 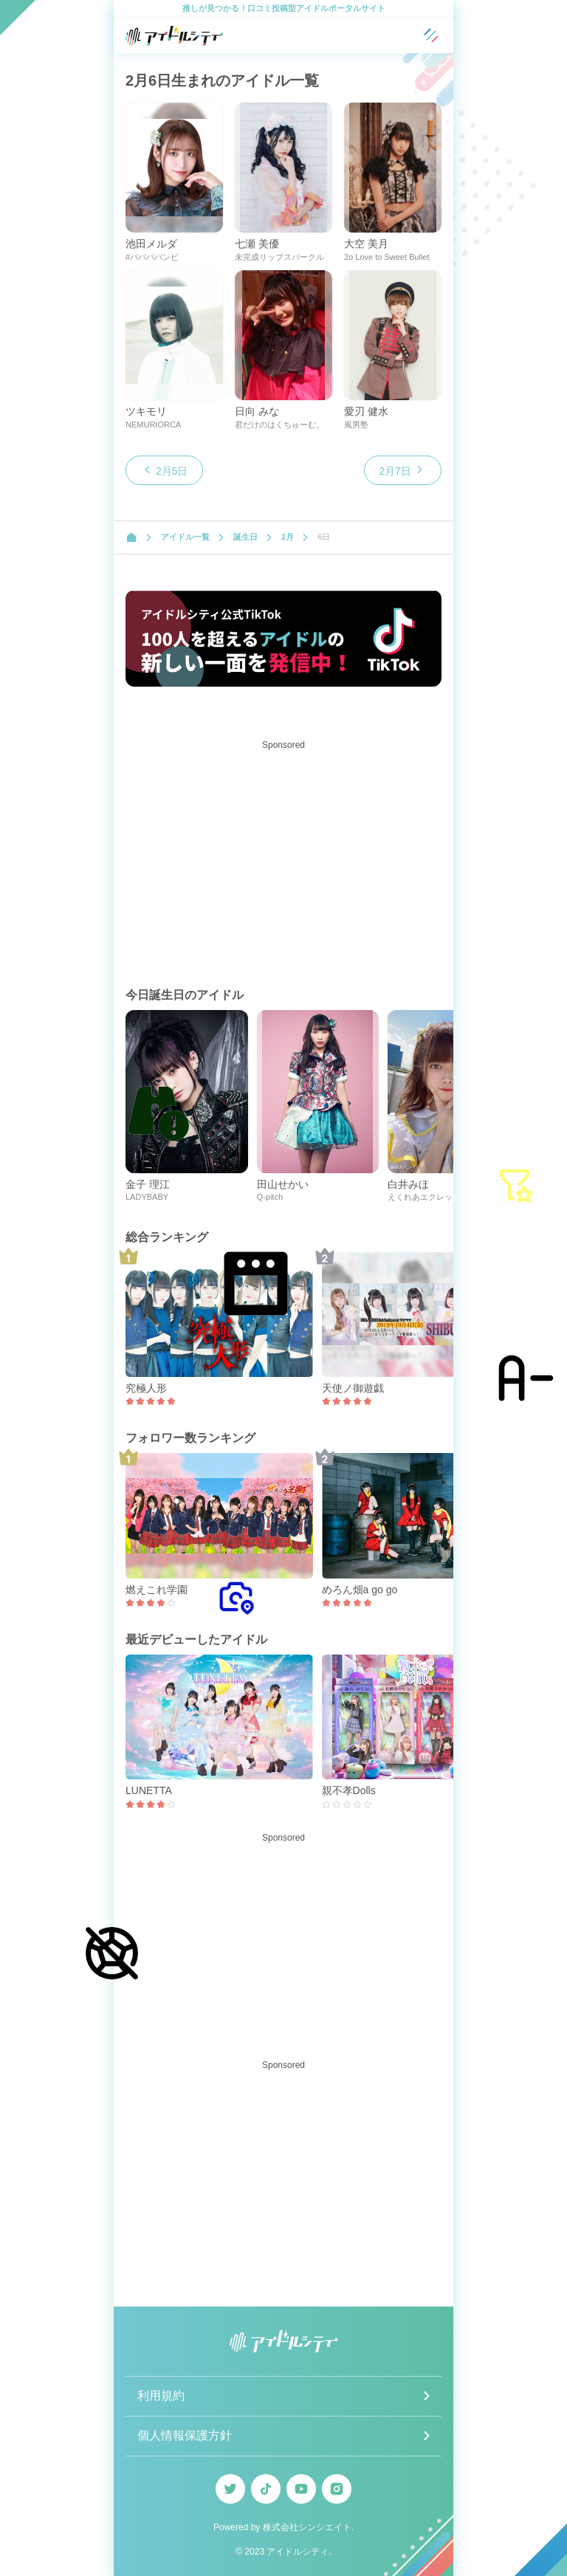 I want to click on decrease font size, so click(x=524, y=1378).